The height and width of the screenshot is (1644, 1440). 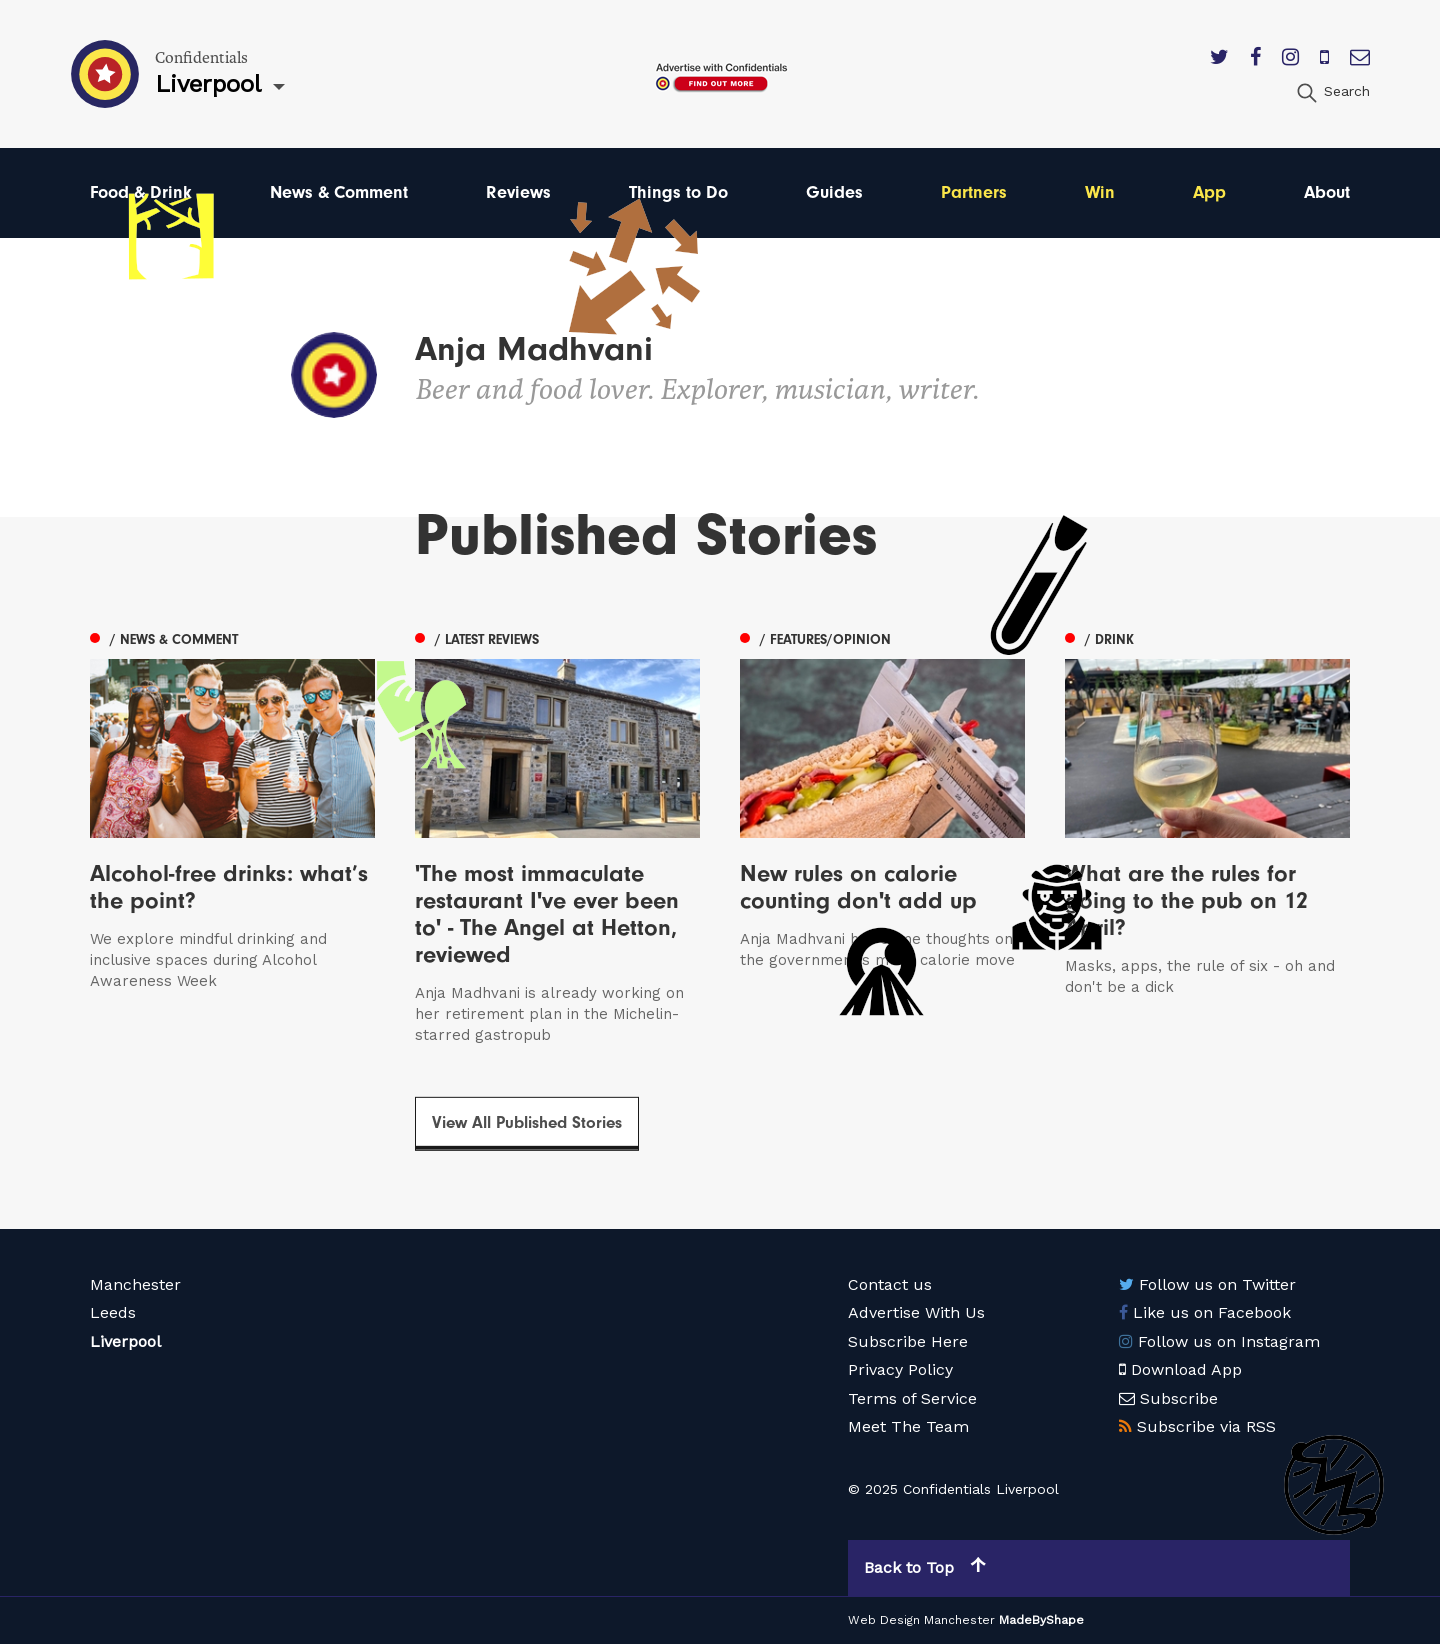 What do you see at coordinates (430, 714) in the screenshot?
I see `indicates a sticky or slowed movement status effect` at bounding box center [430, 714].